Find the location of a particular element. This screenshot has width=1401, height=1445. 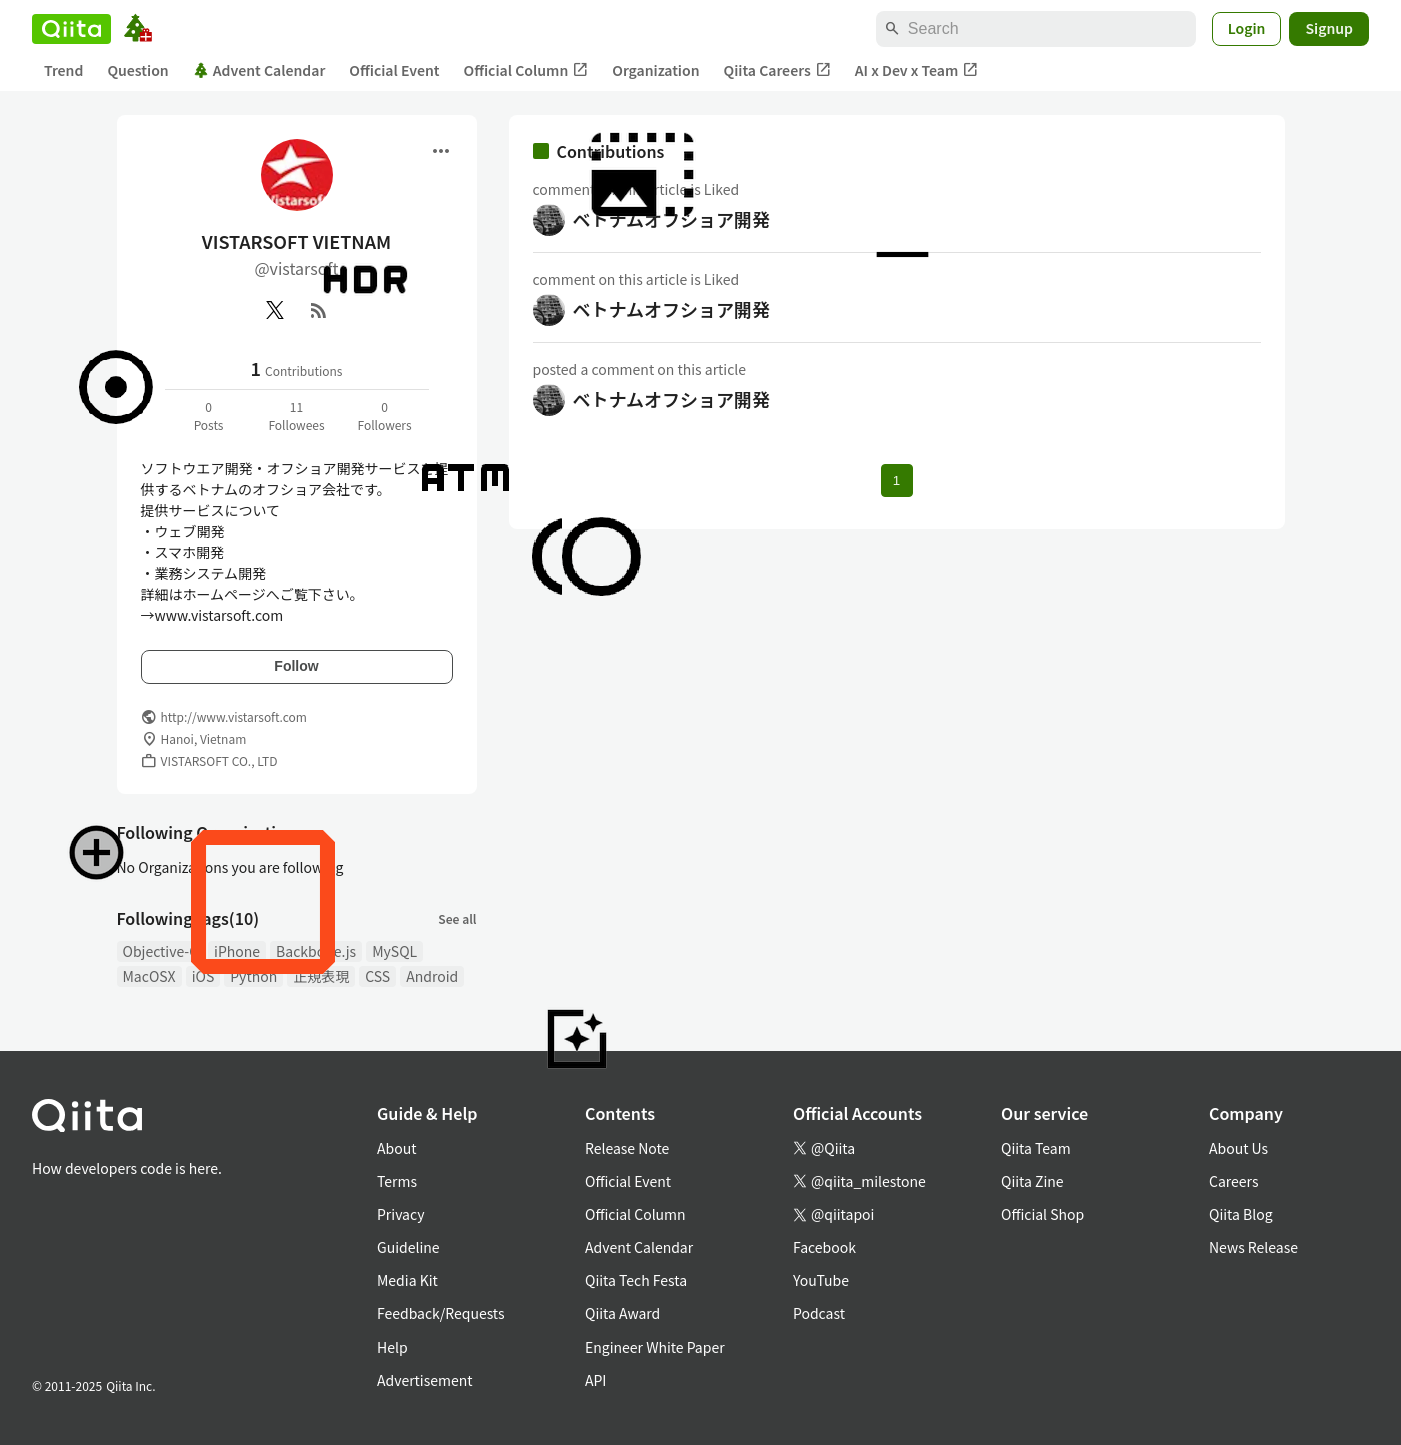

view toll or payment information is located at coordinates (586, 556).